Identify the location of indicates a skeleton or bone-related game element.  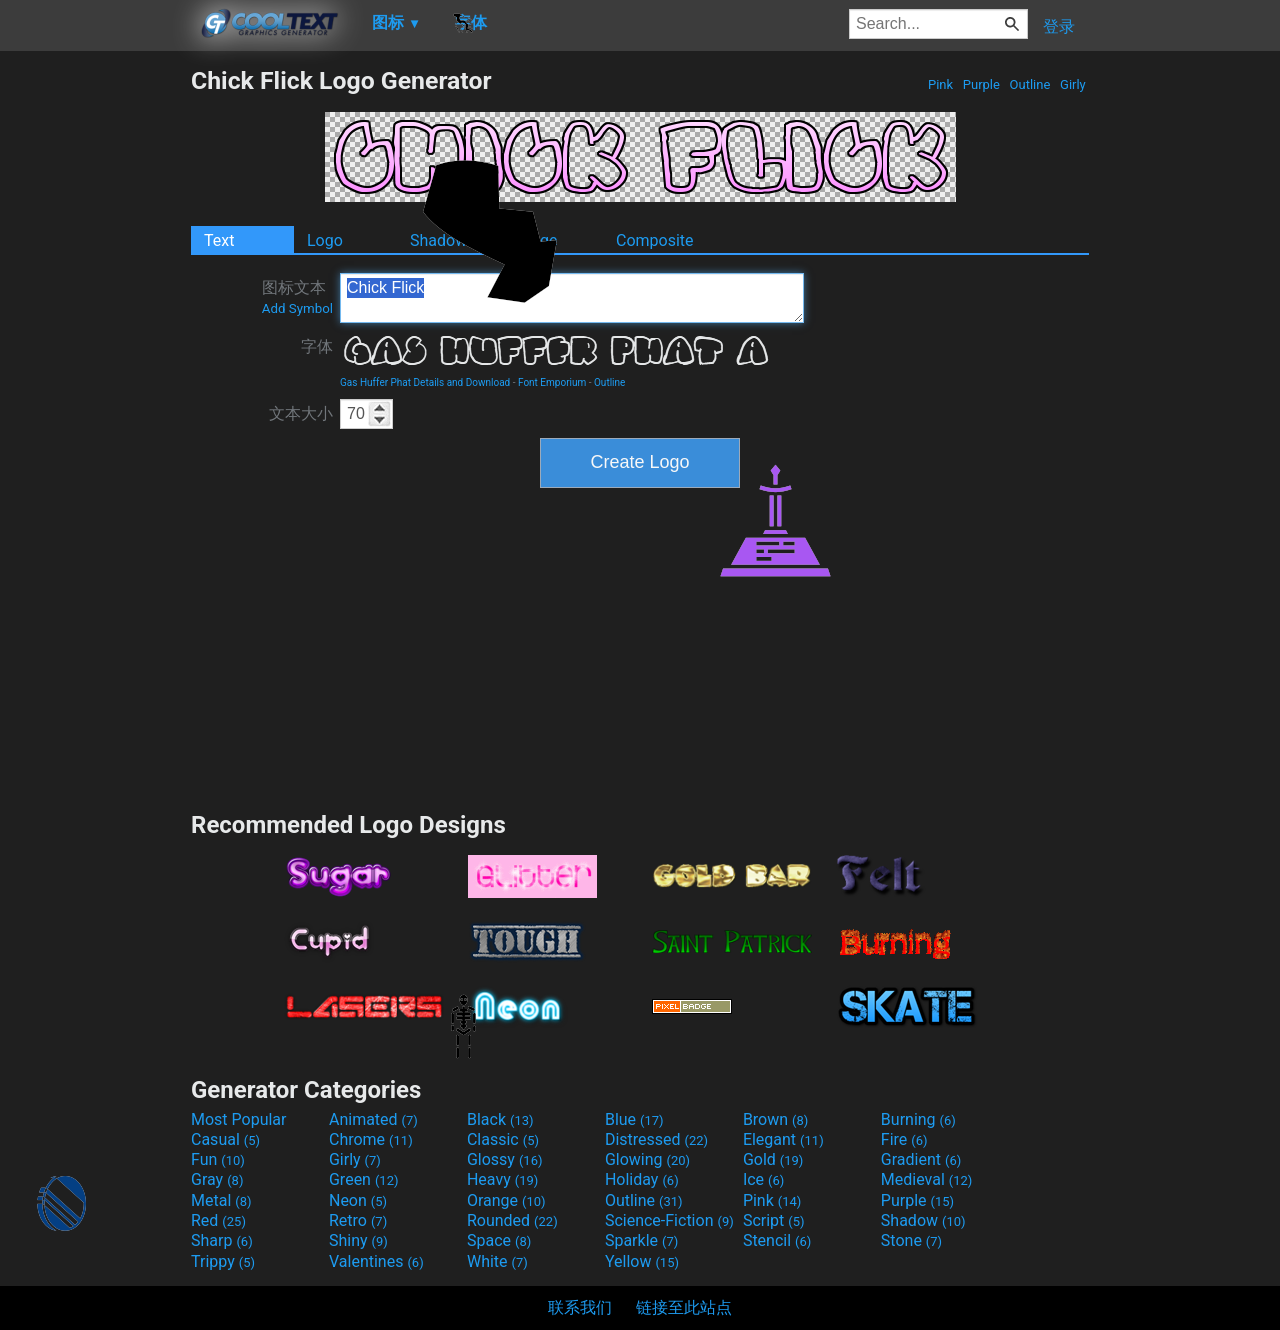
(463, 1026).